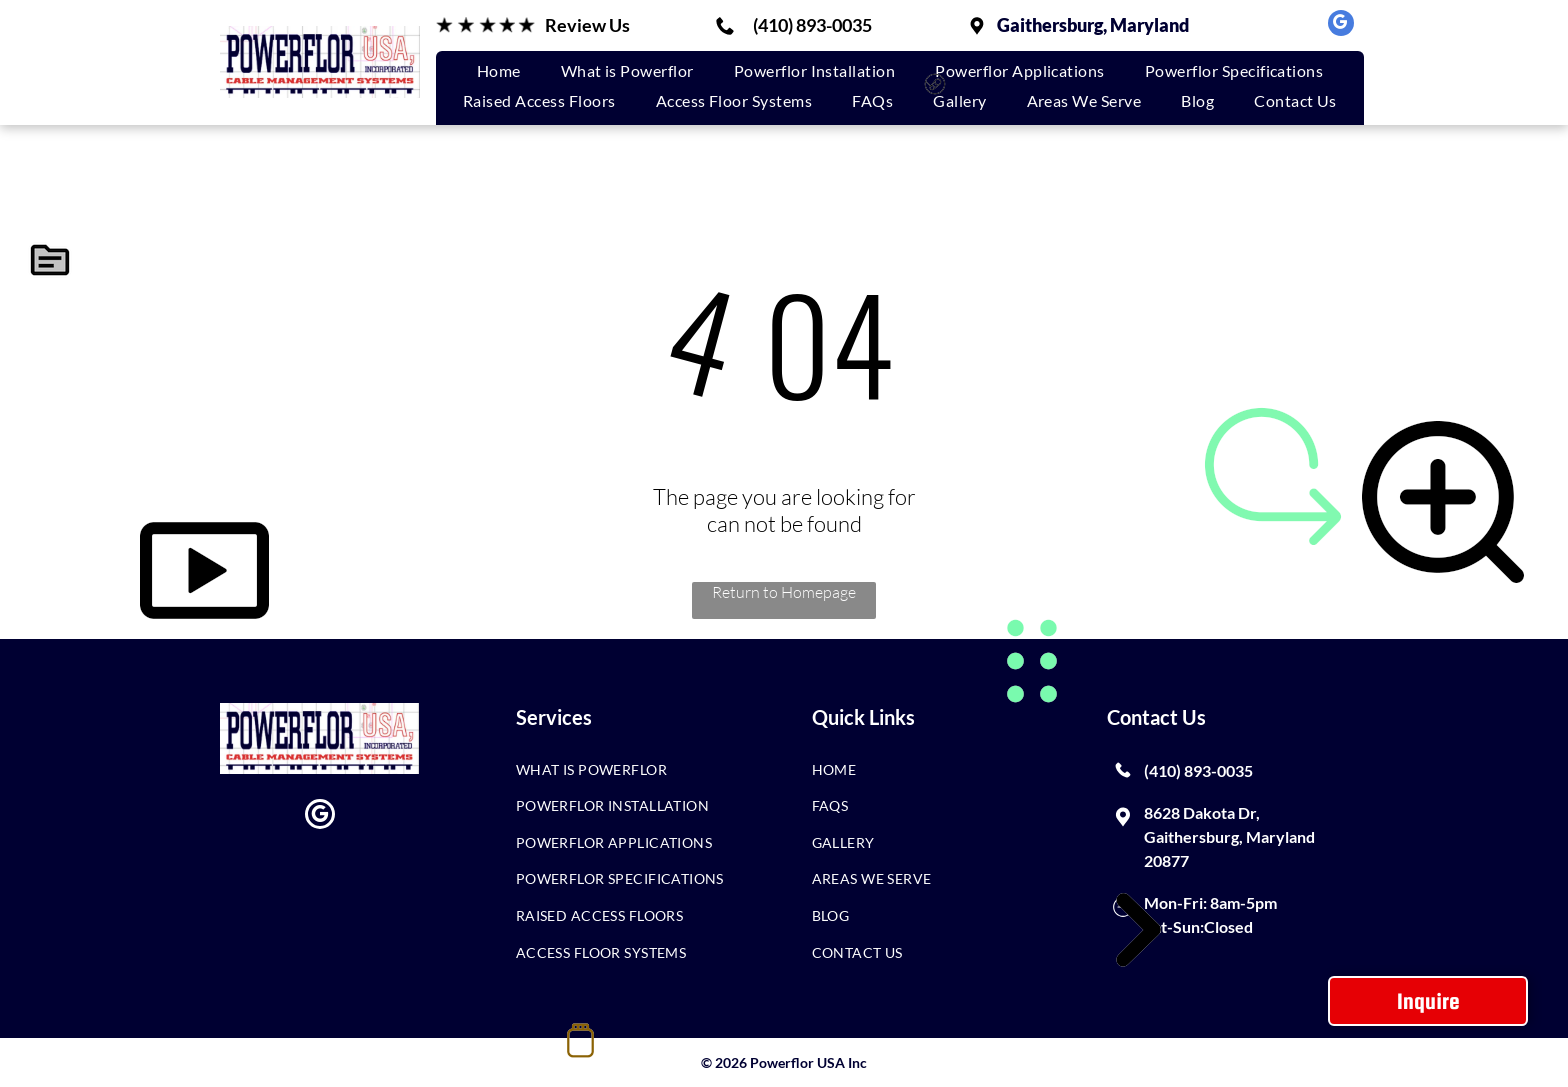 This screenshot has width=1568, height=1087. Describe the element at coordinates (1032, 661) in the screenshot. I see `drag to reorder items in a list` at that location.